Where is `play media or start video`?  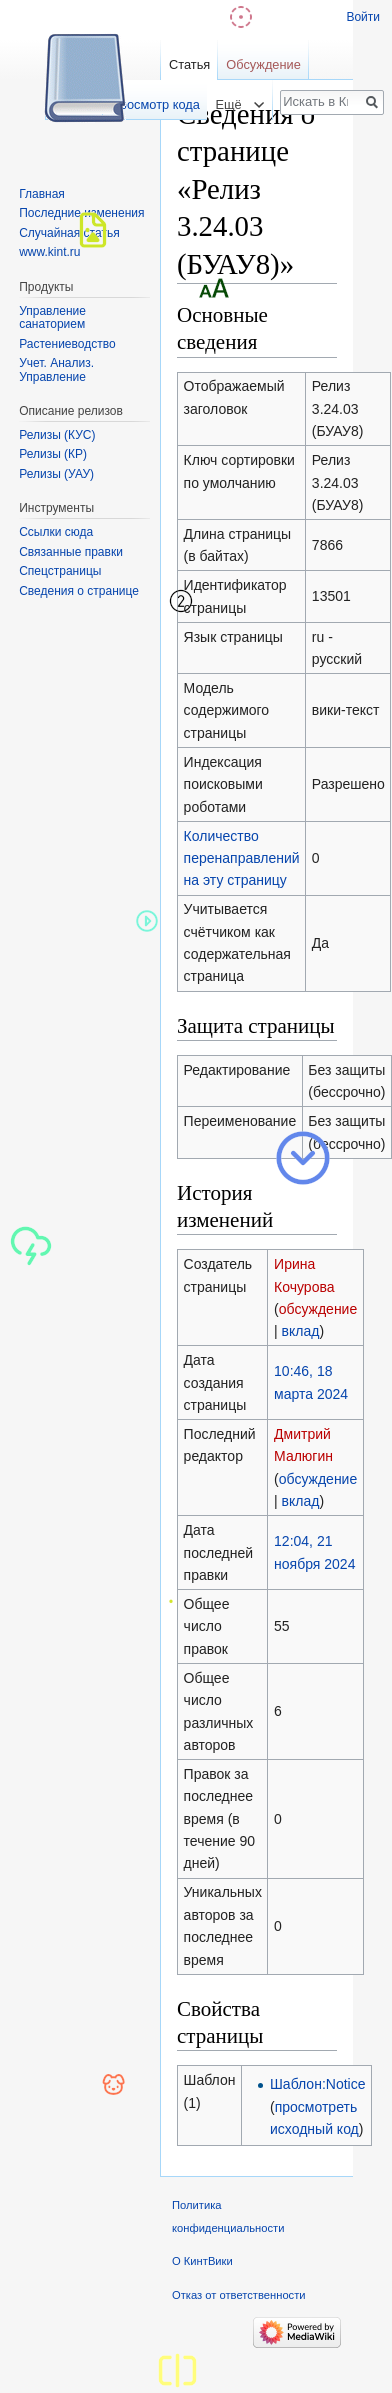 play media or start video is located at coordinates (147, 921).